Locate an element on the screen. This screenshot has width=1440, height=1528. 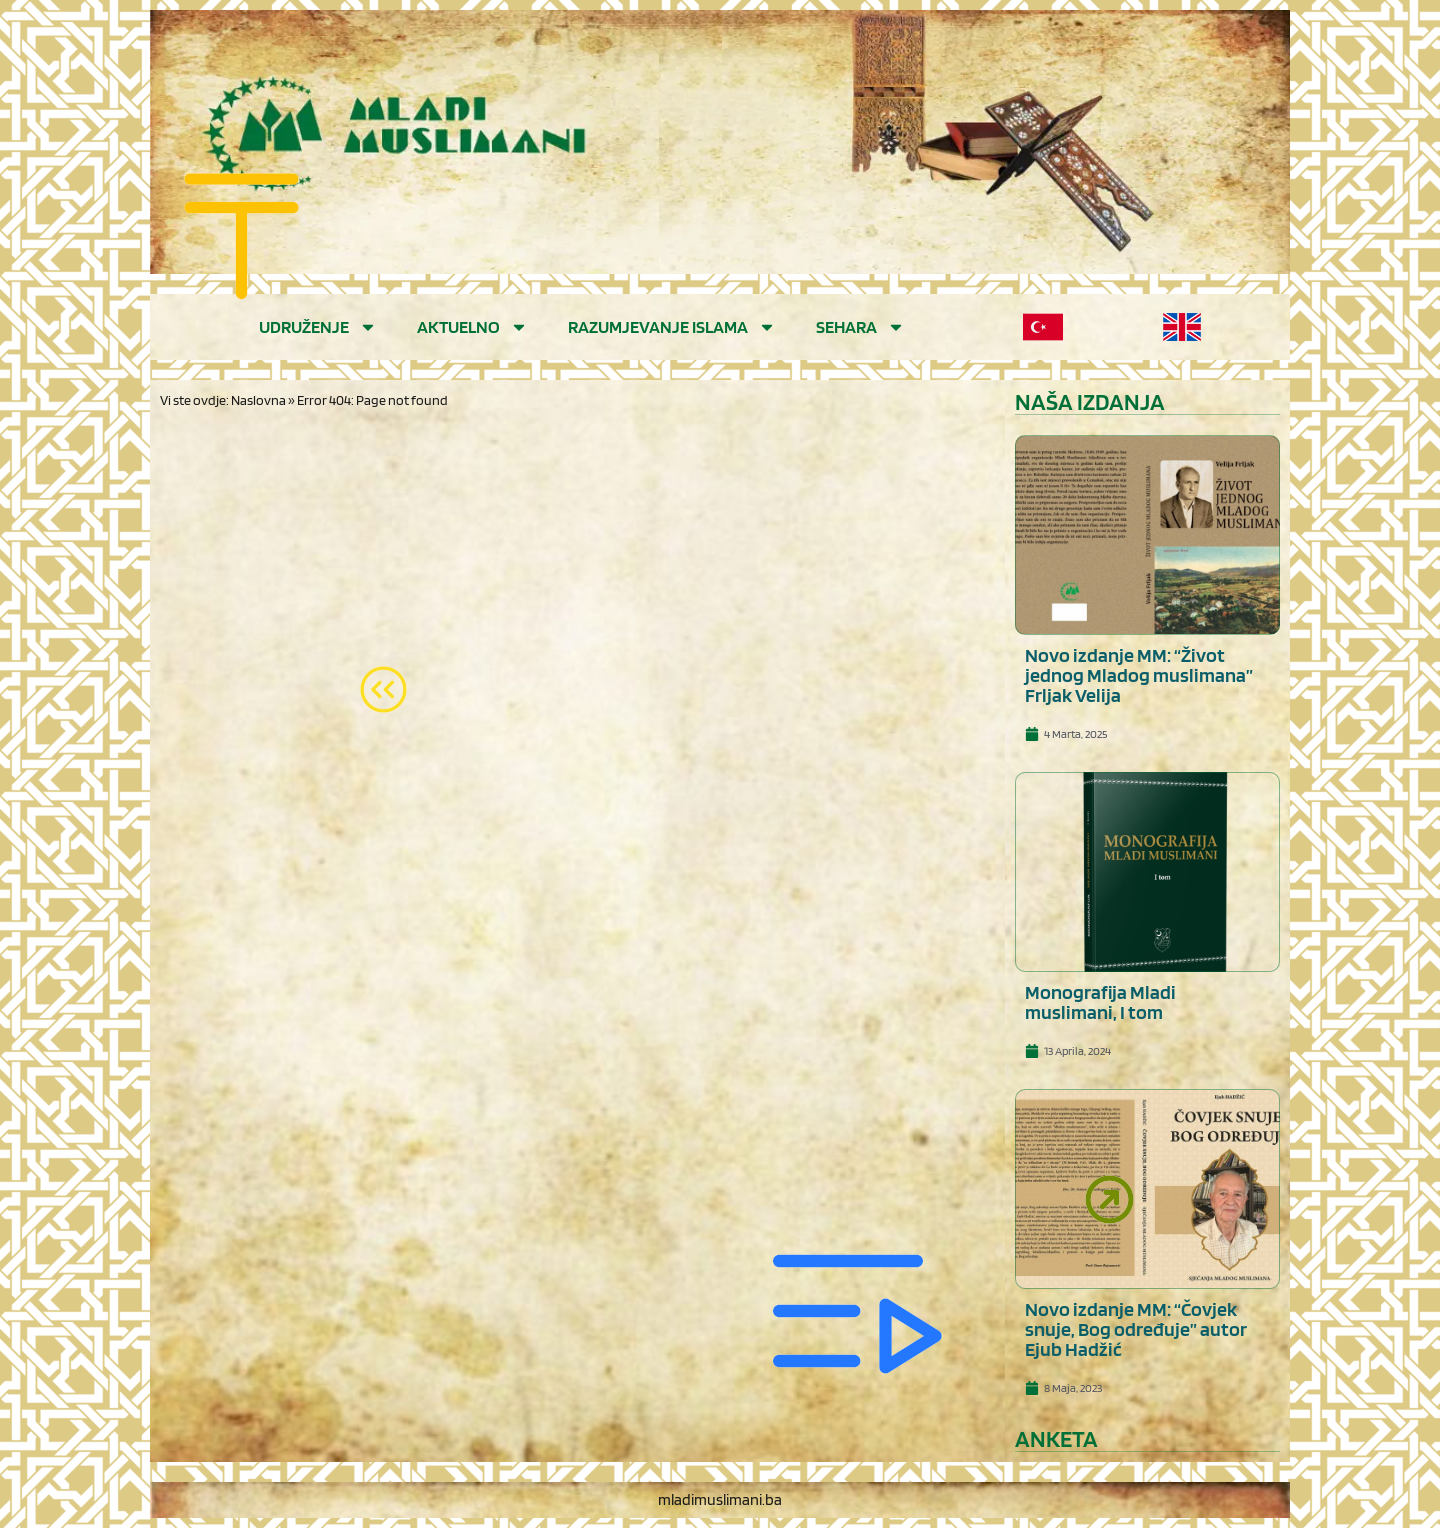
display prices in kazakhstani tenge is located at coordinates (241, 230).